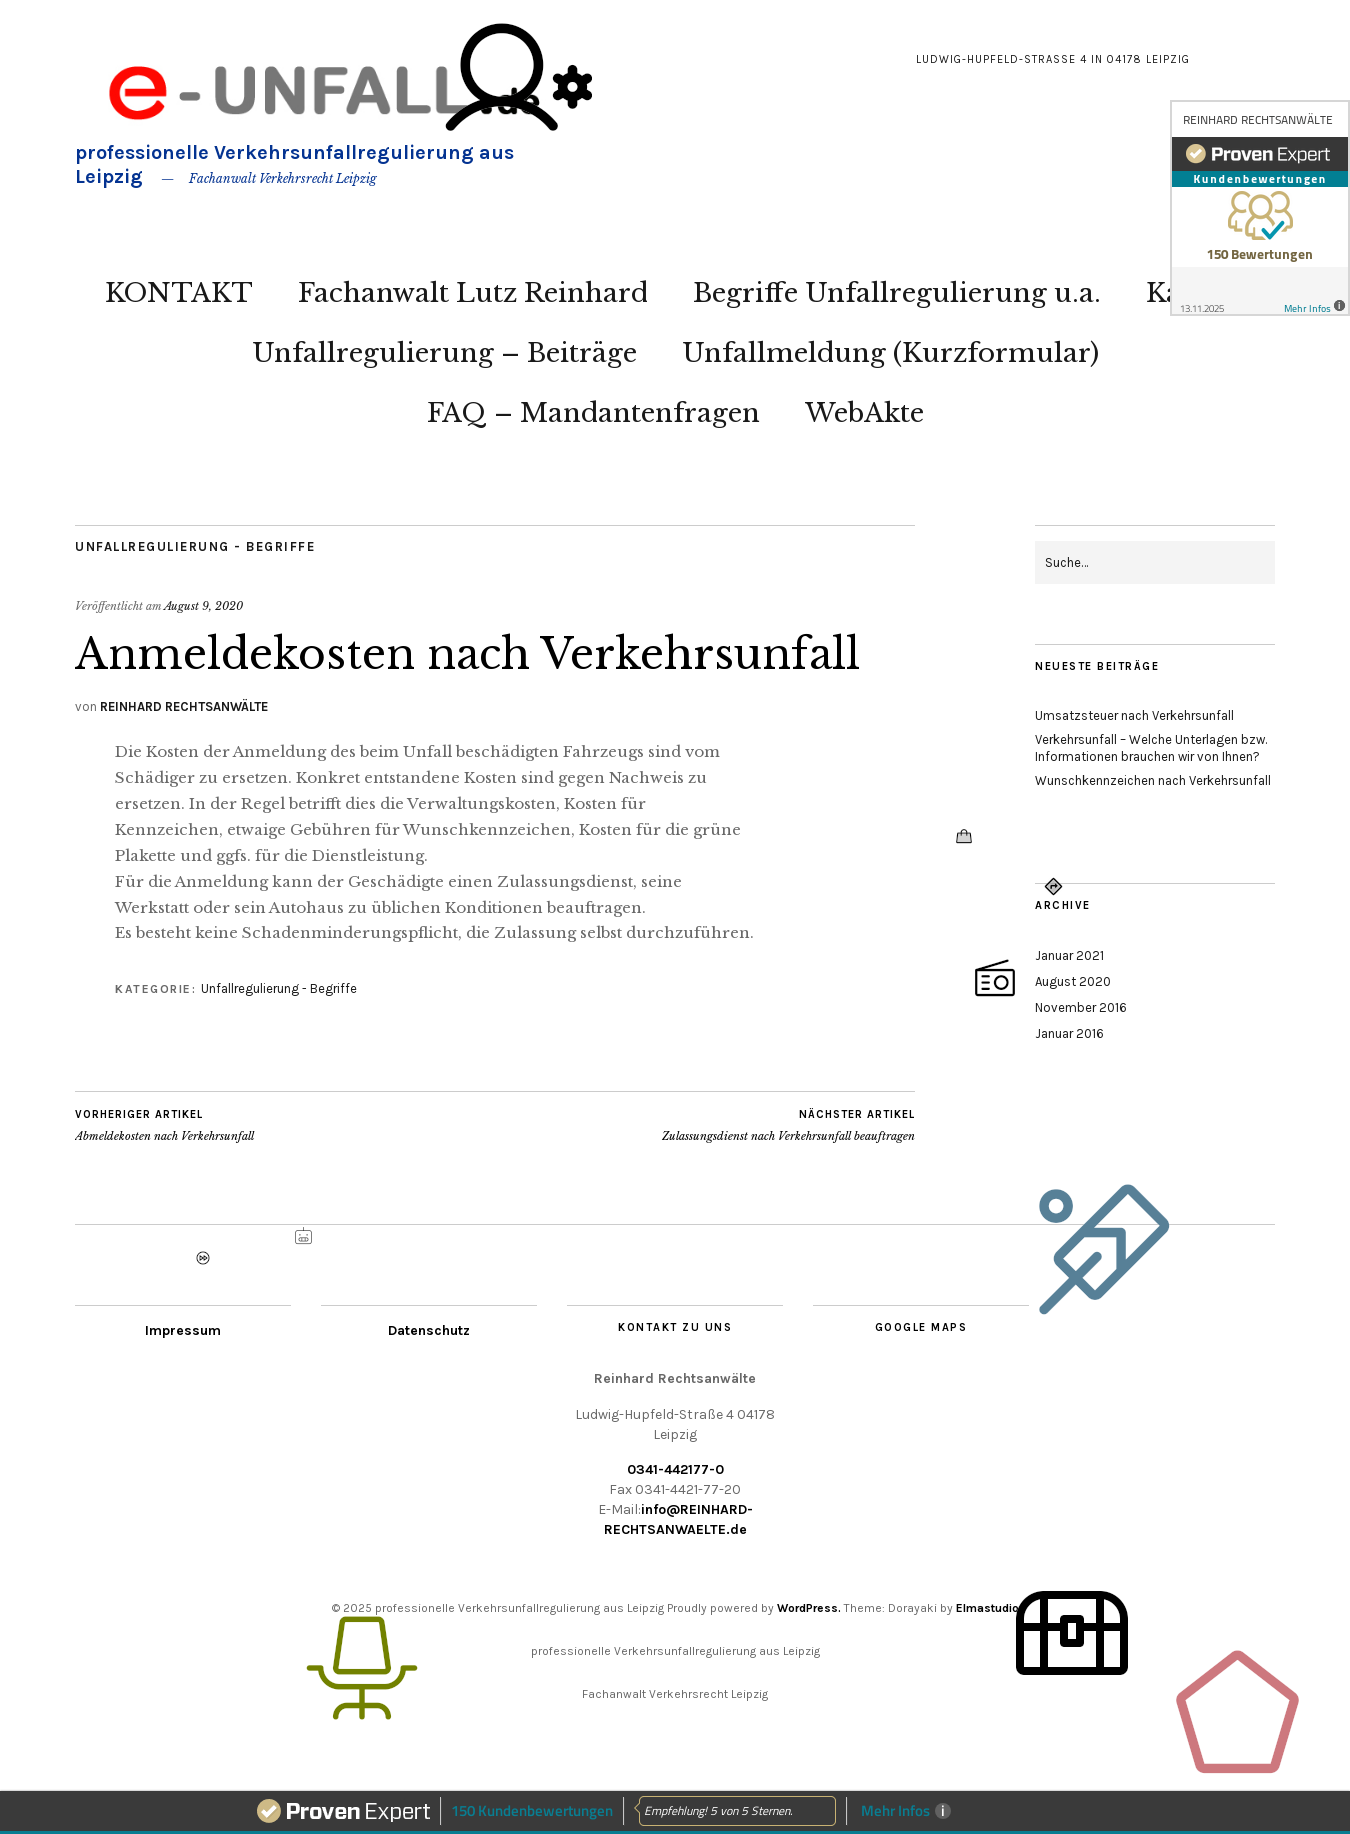  I want to click on view your shopping bag, so click(964, 837).